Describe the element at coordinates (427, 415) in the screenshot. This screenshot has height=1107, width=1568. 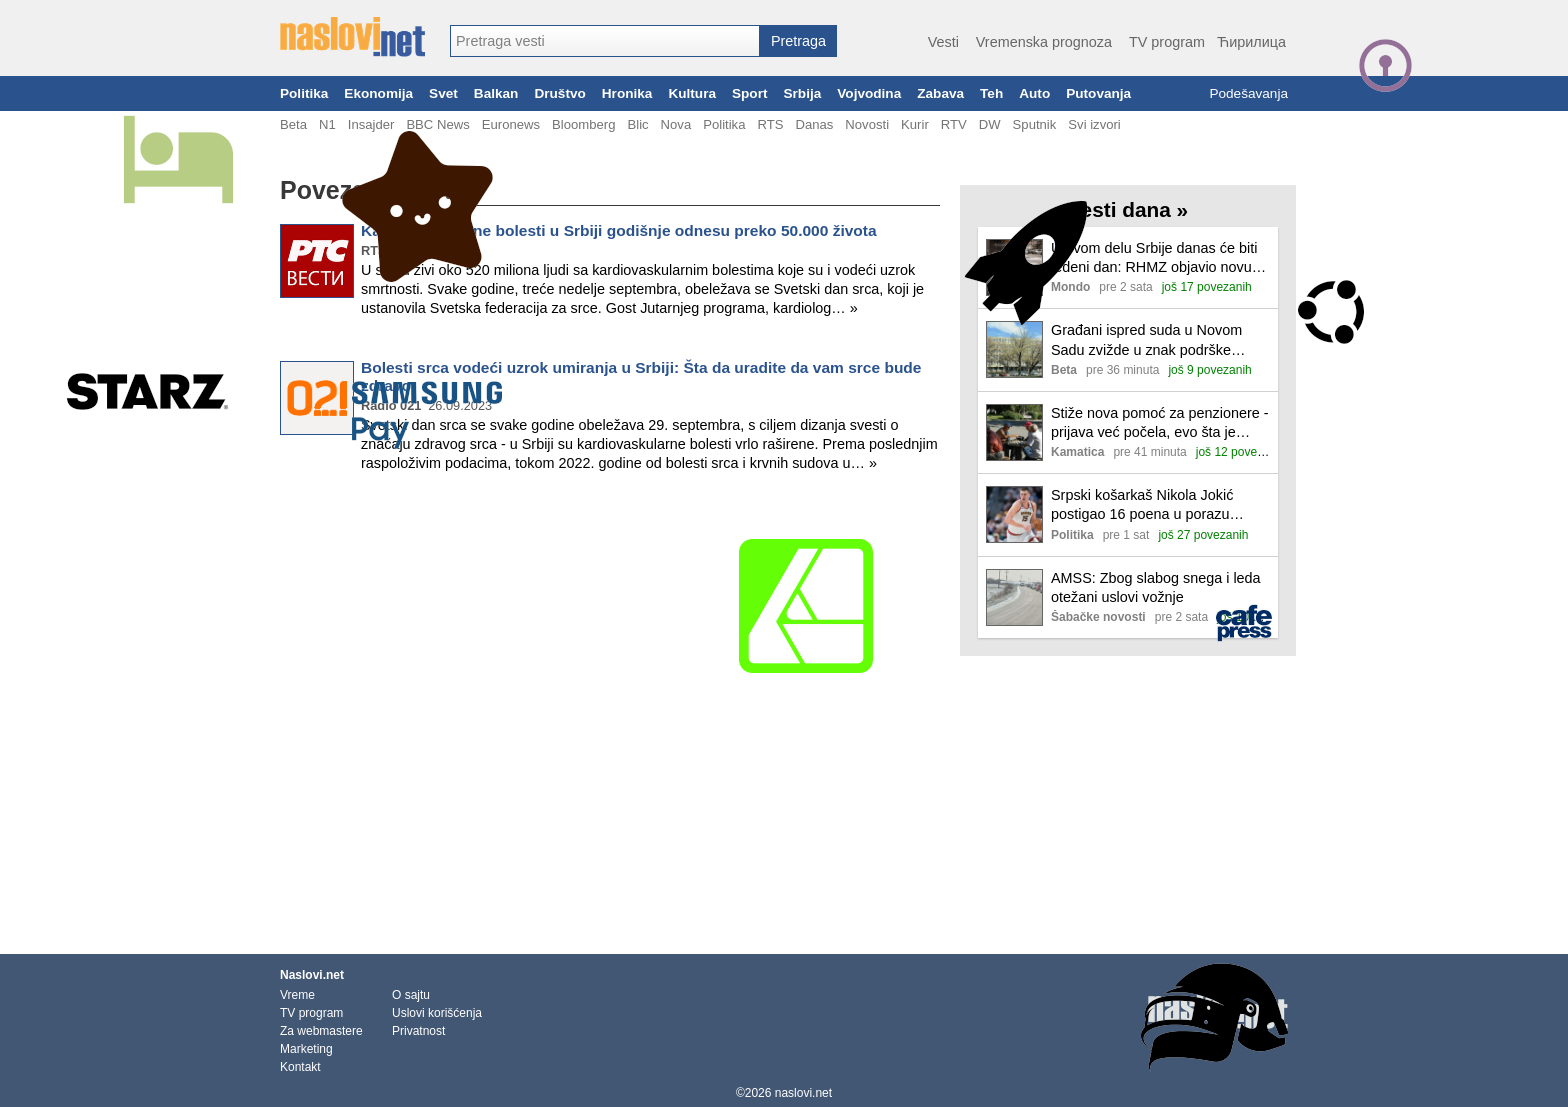
I see `pay with samsung pay` at that location.